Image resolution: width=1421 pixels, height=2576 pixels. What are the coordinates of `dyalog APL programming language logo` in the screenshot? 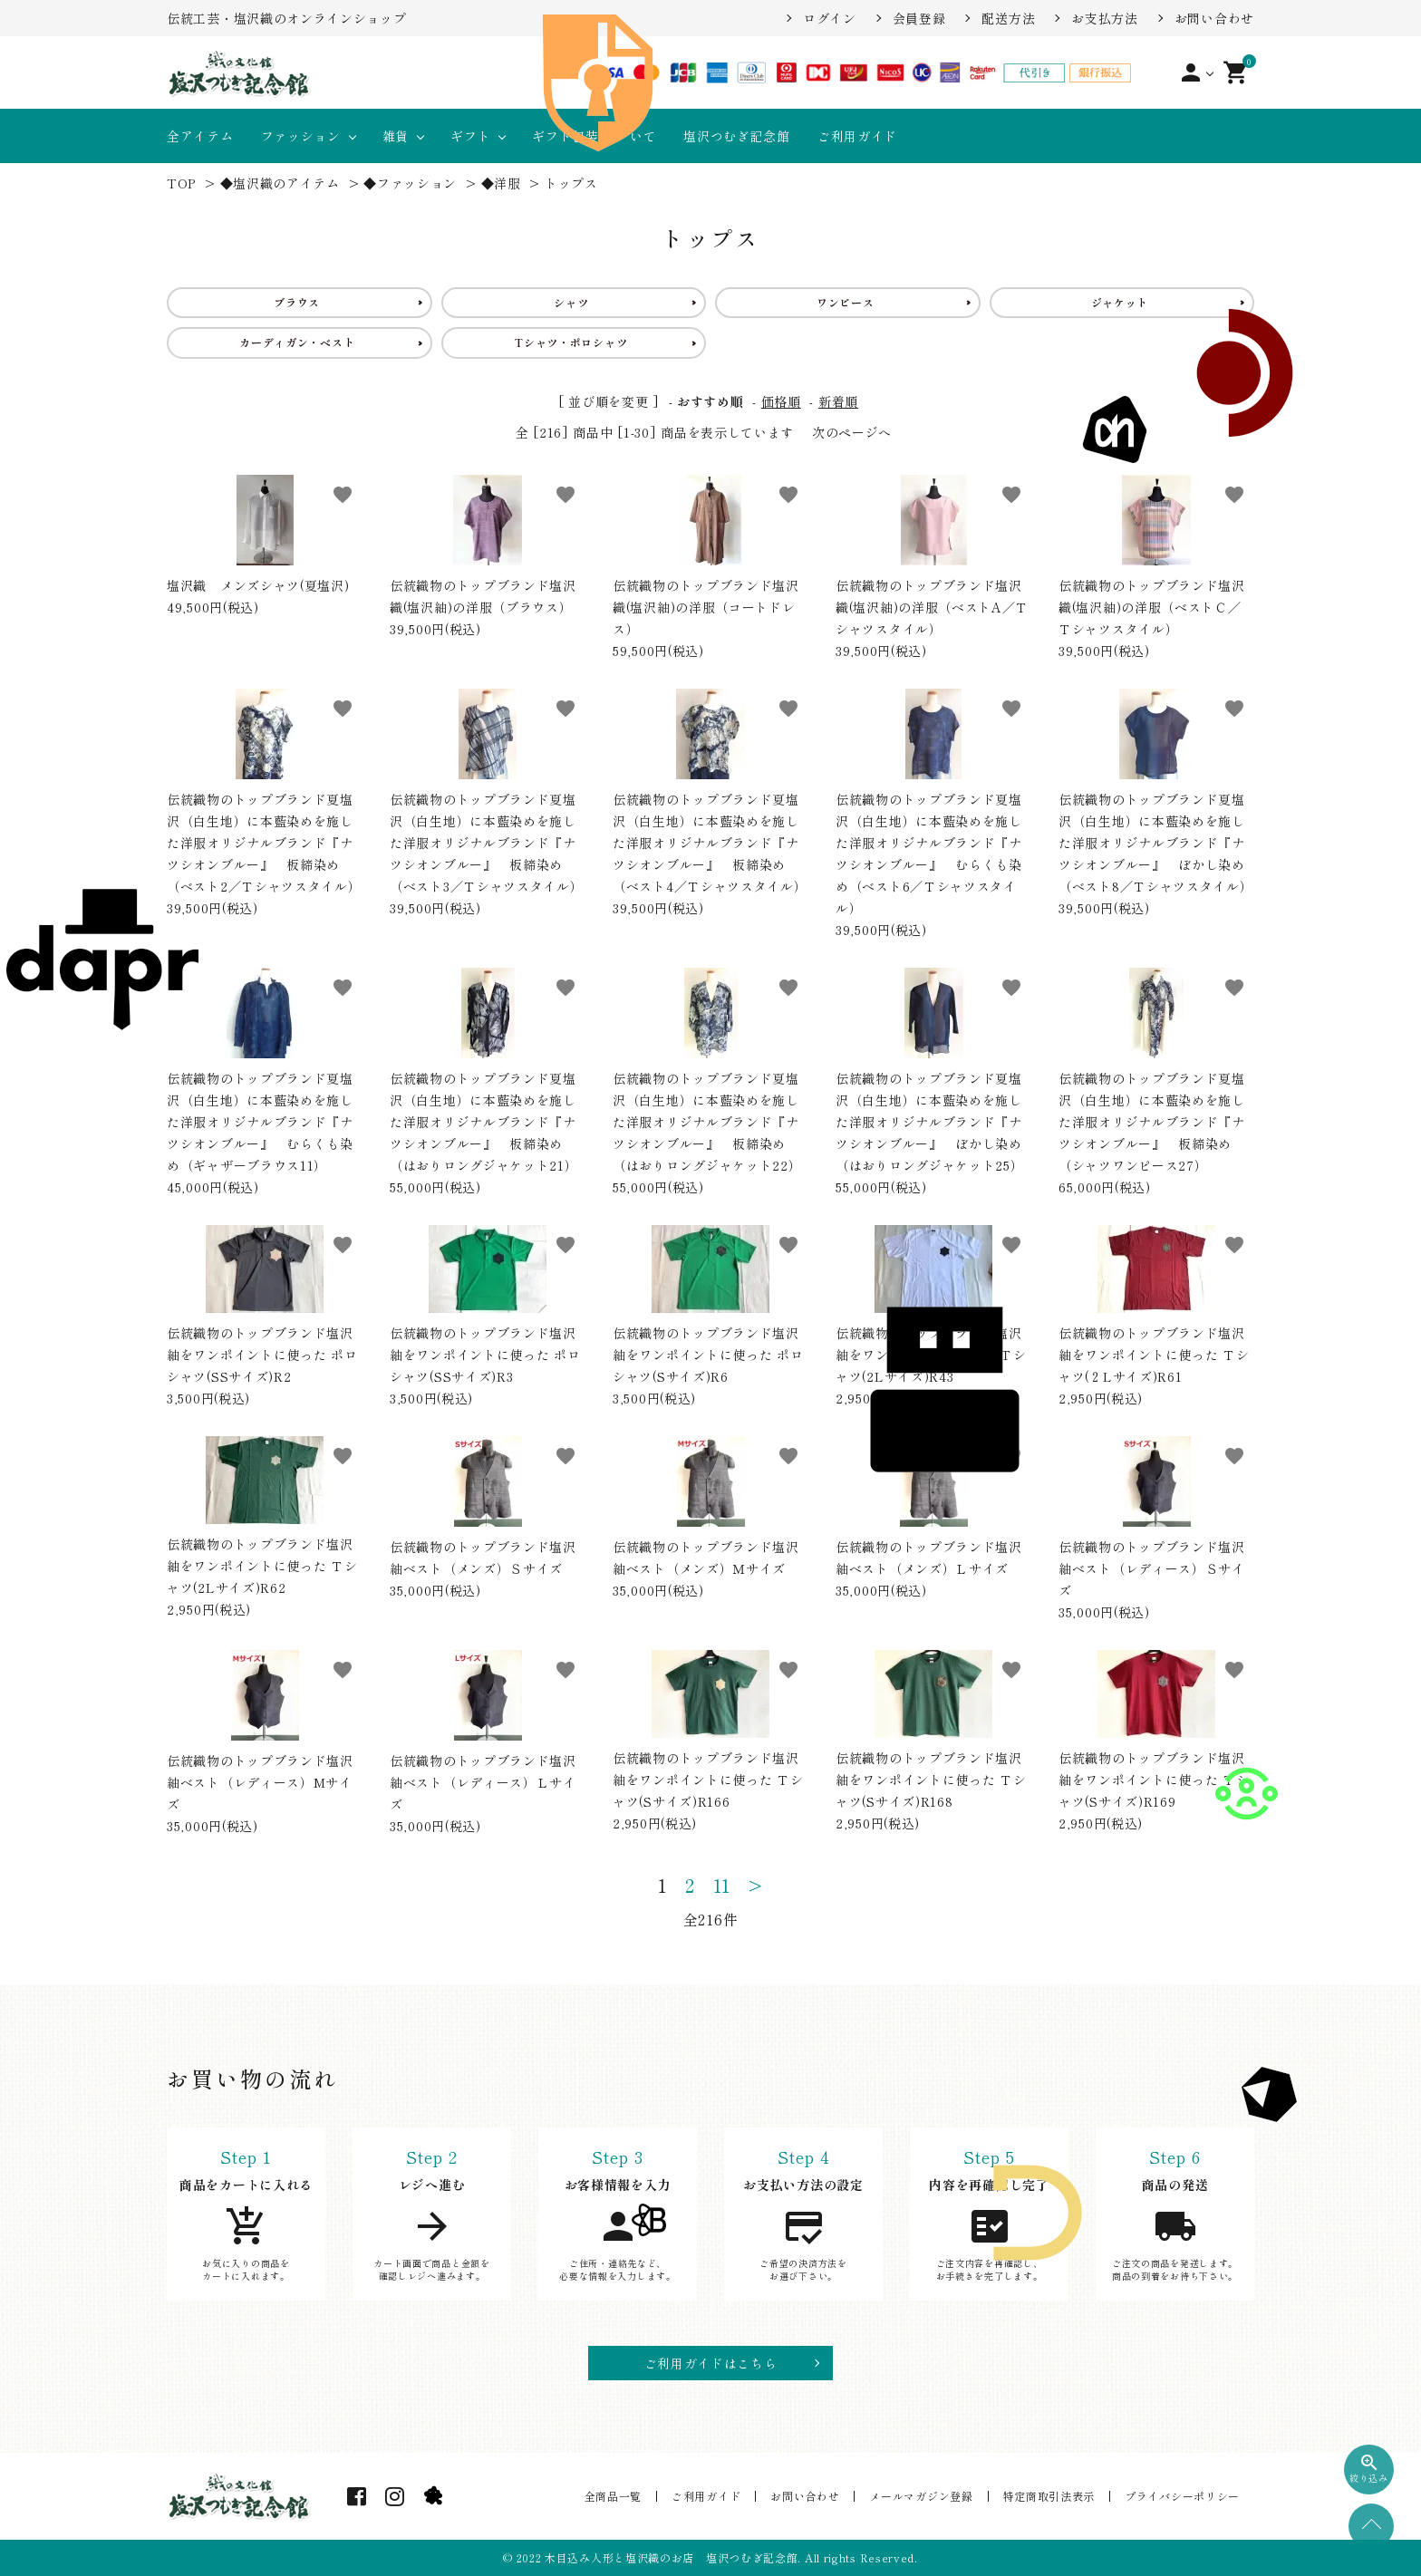 It's located at (1038, 2213).